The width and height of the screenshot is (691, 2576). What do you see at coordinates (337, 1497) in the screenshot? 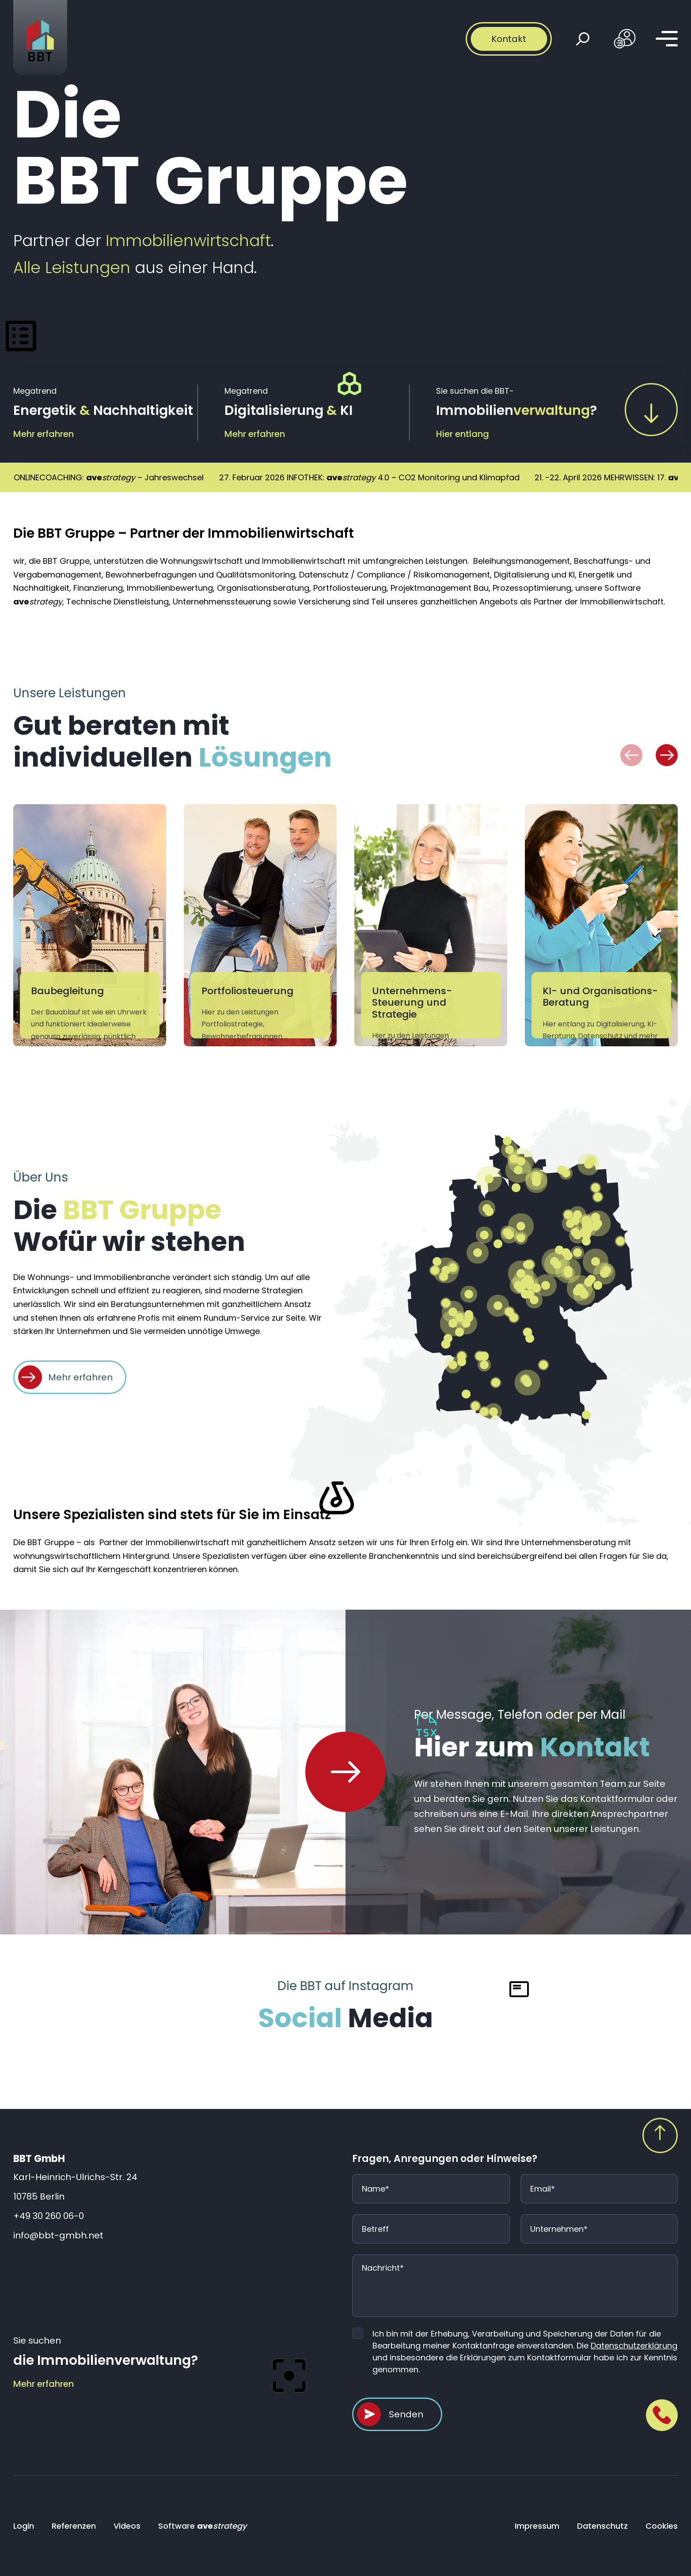
I see `open bandlab music creation app` at bounding box center [337, 1497].